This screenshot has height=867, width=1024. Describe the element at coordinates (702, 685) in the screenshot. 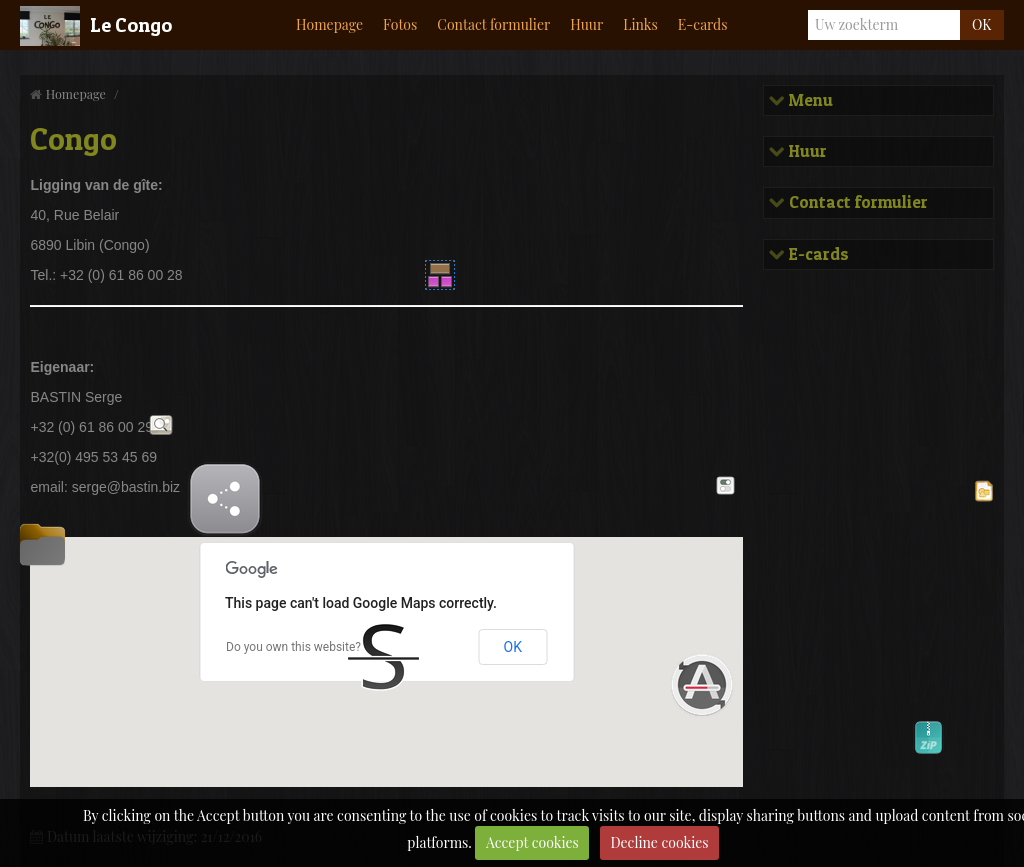

I see `open the software update manager` at that location.